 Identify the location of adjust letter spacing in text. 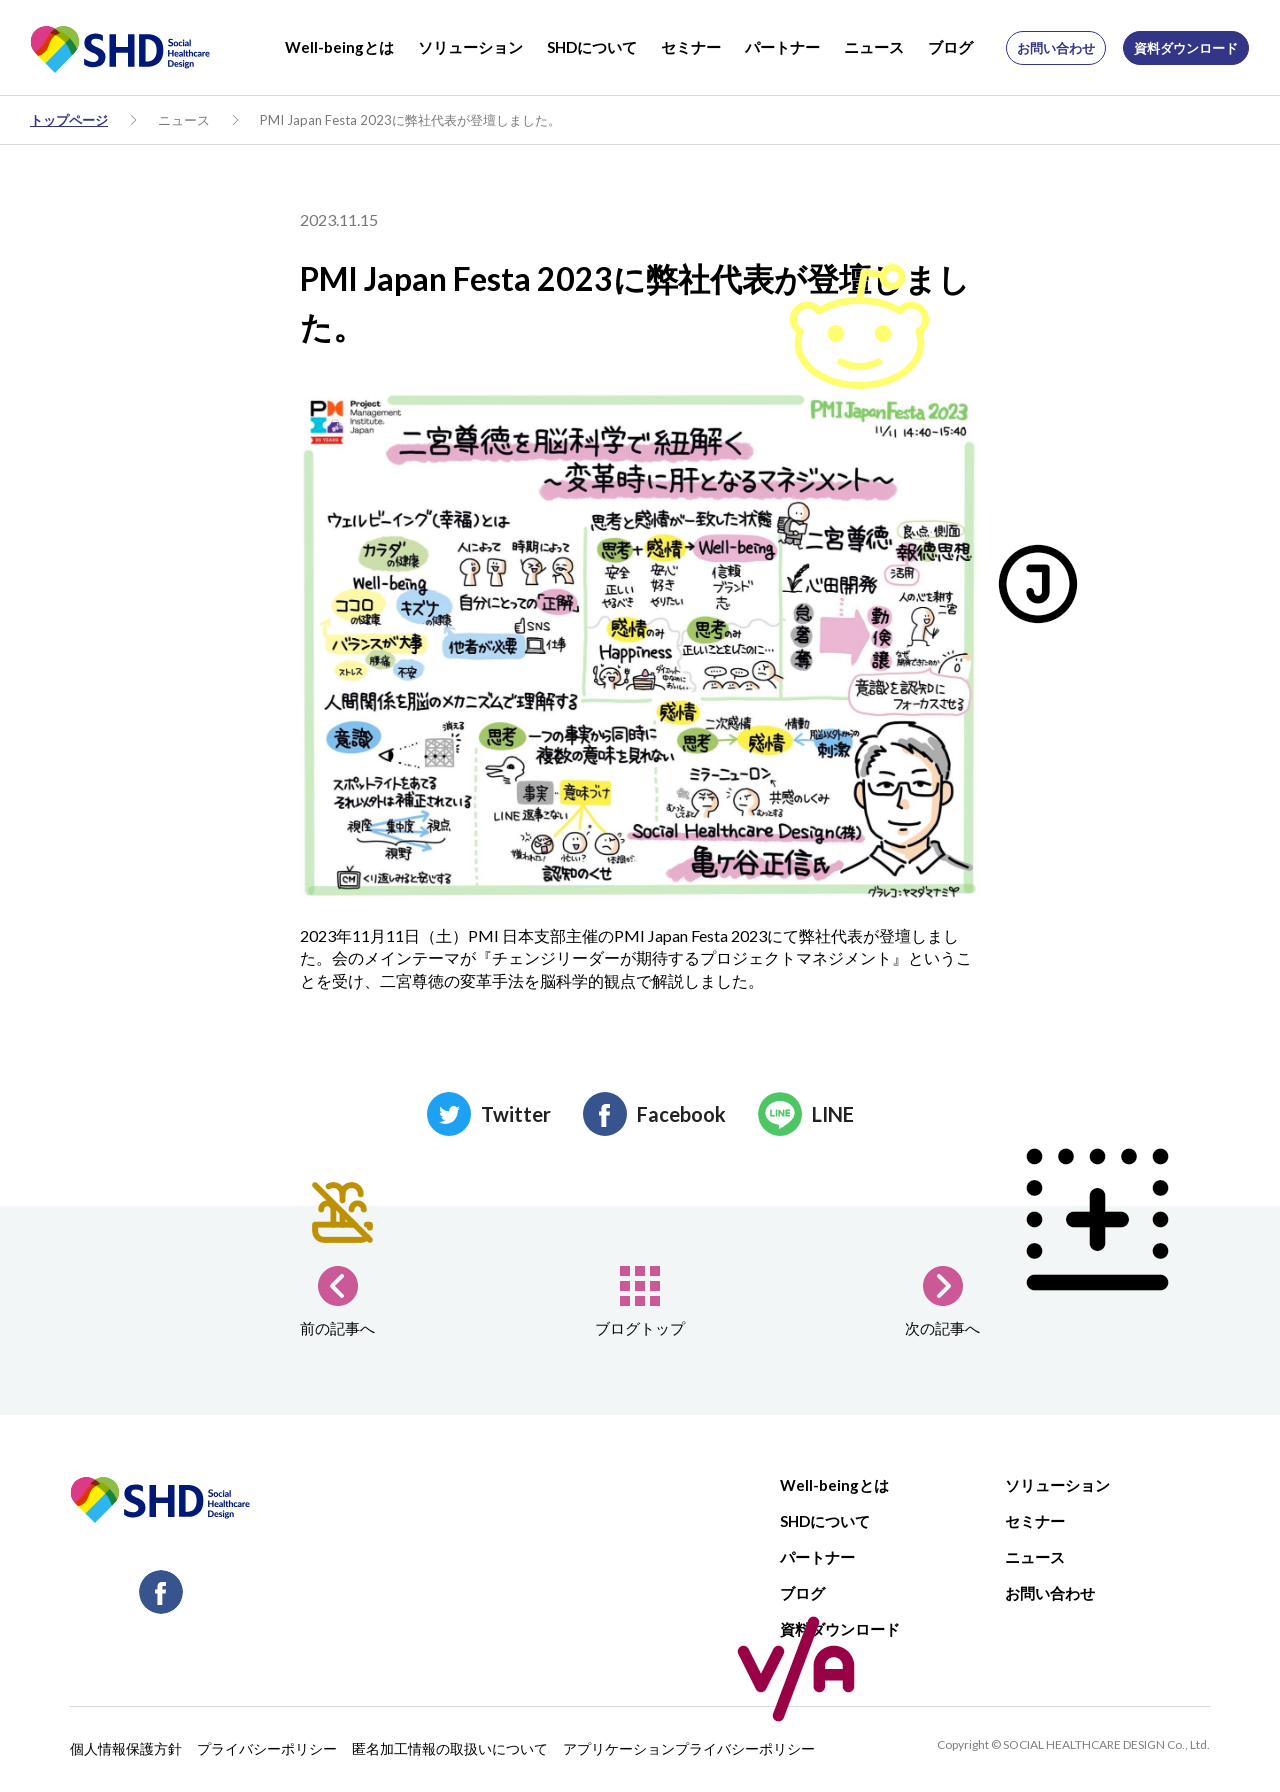
(796, 1669).